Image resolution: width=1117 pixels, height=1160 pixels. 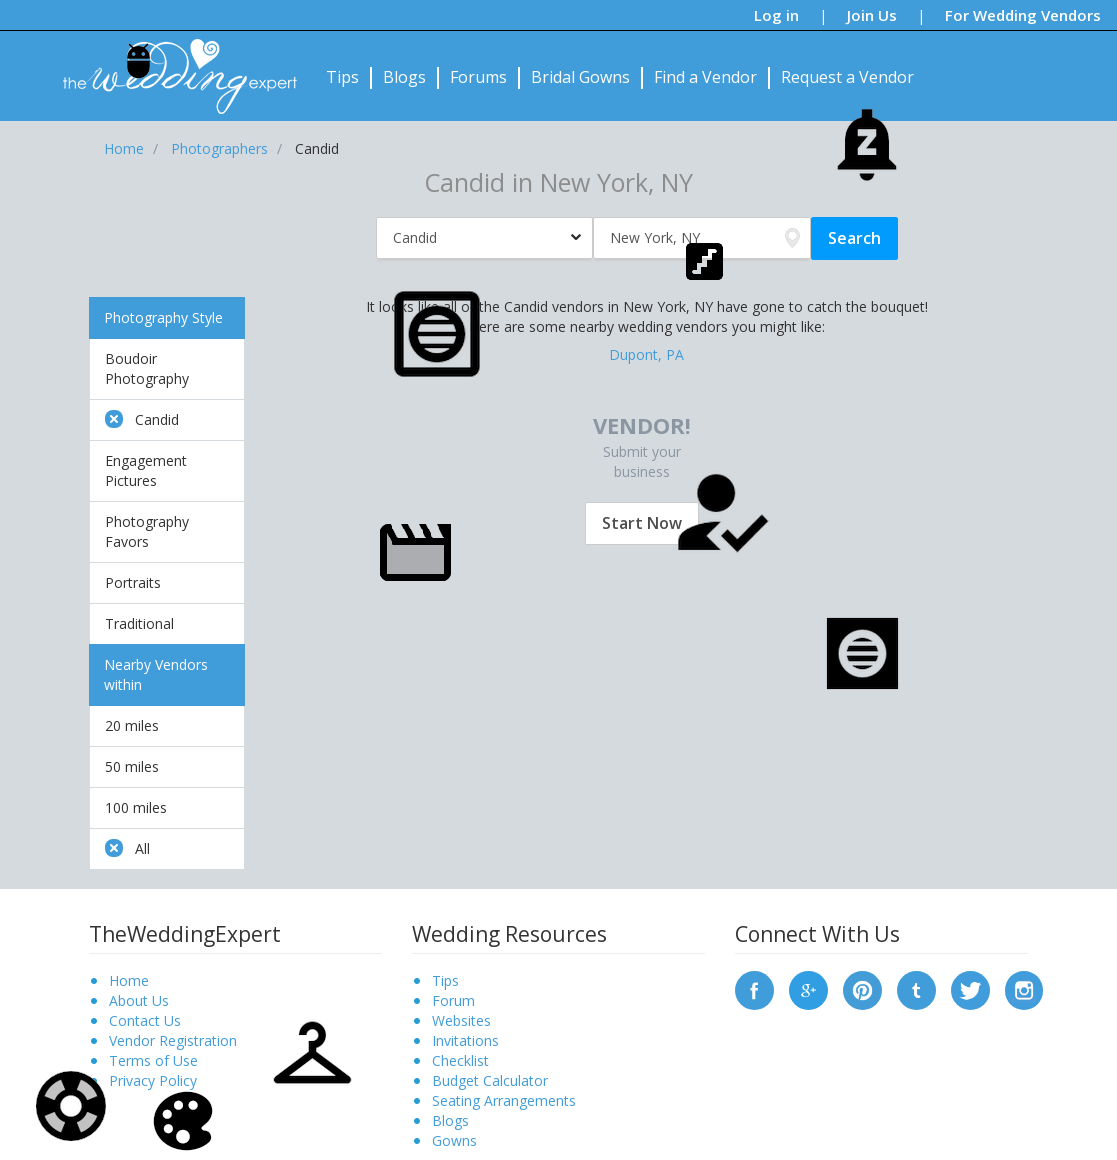 I want to click on create a new video project, so click(x=415, y=552).